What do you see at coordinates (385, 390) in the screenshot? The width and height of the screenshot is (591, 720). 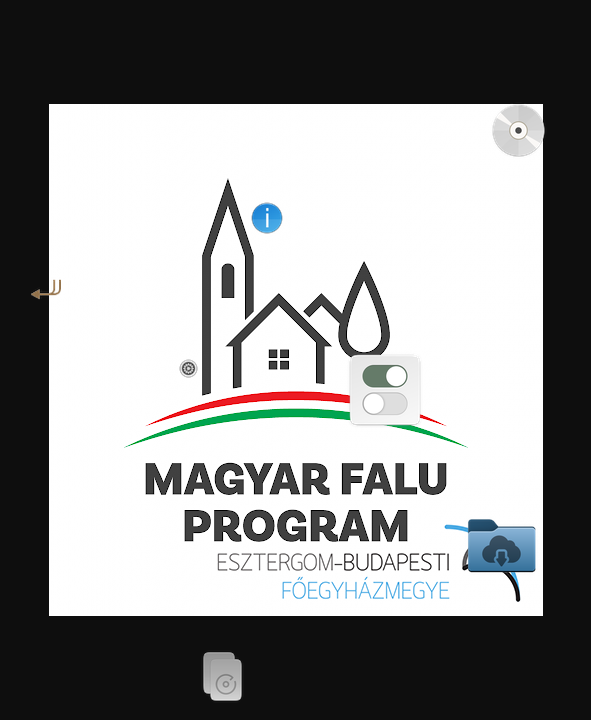 I see `open desktop preferences or settings` at bounding box center [385, 390].